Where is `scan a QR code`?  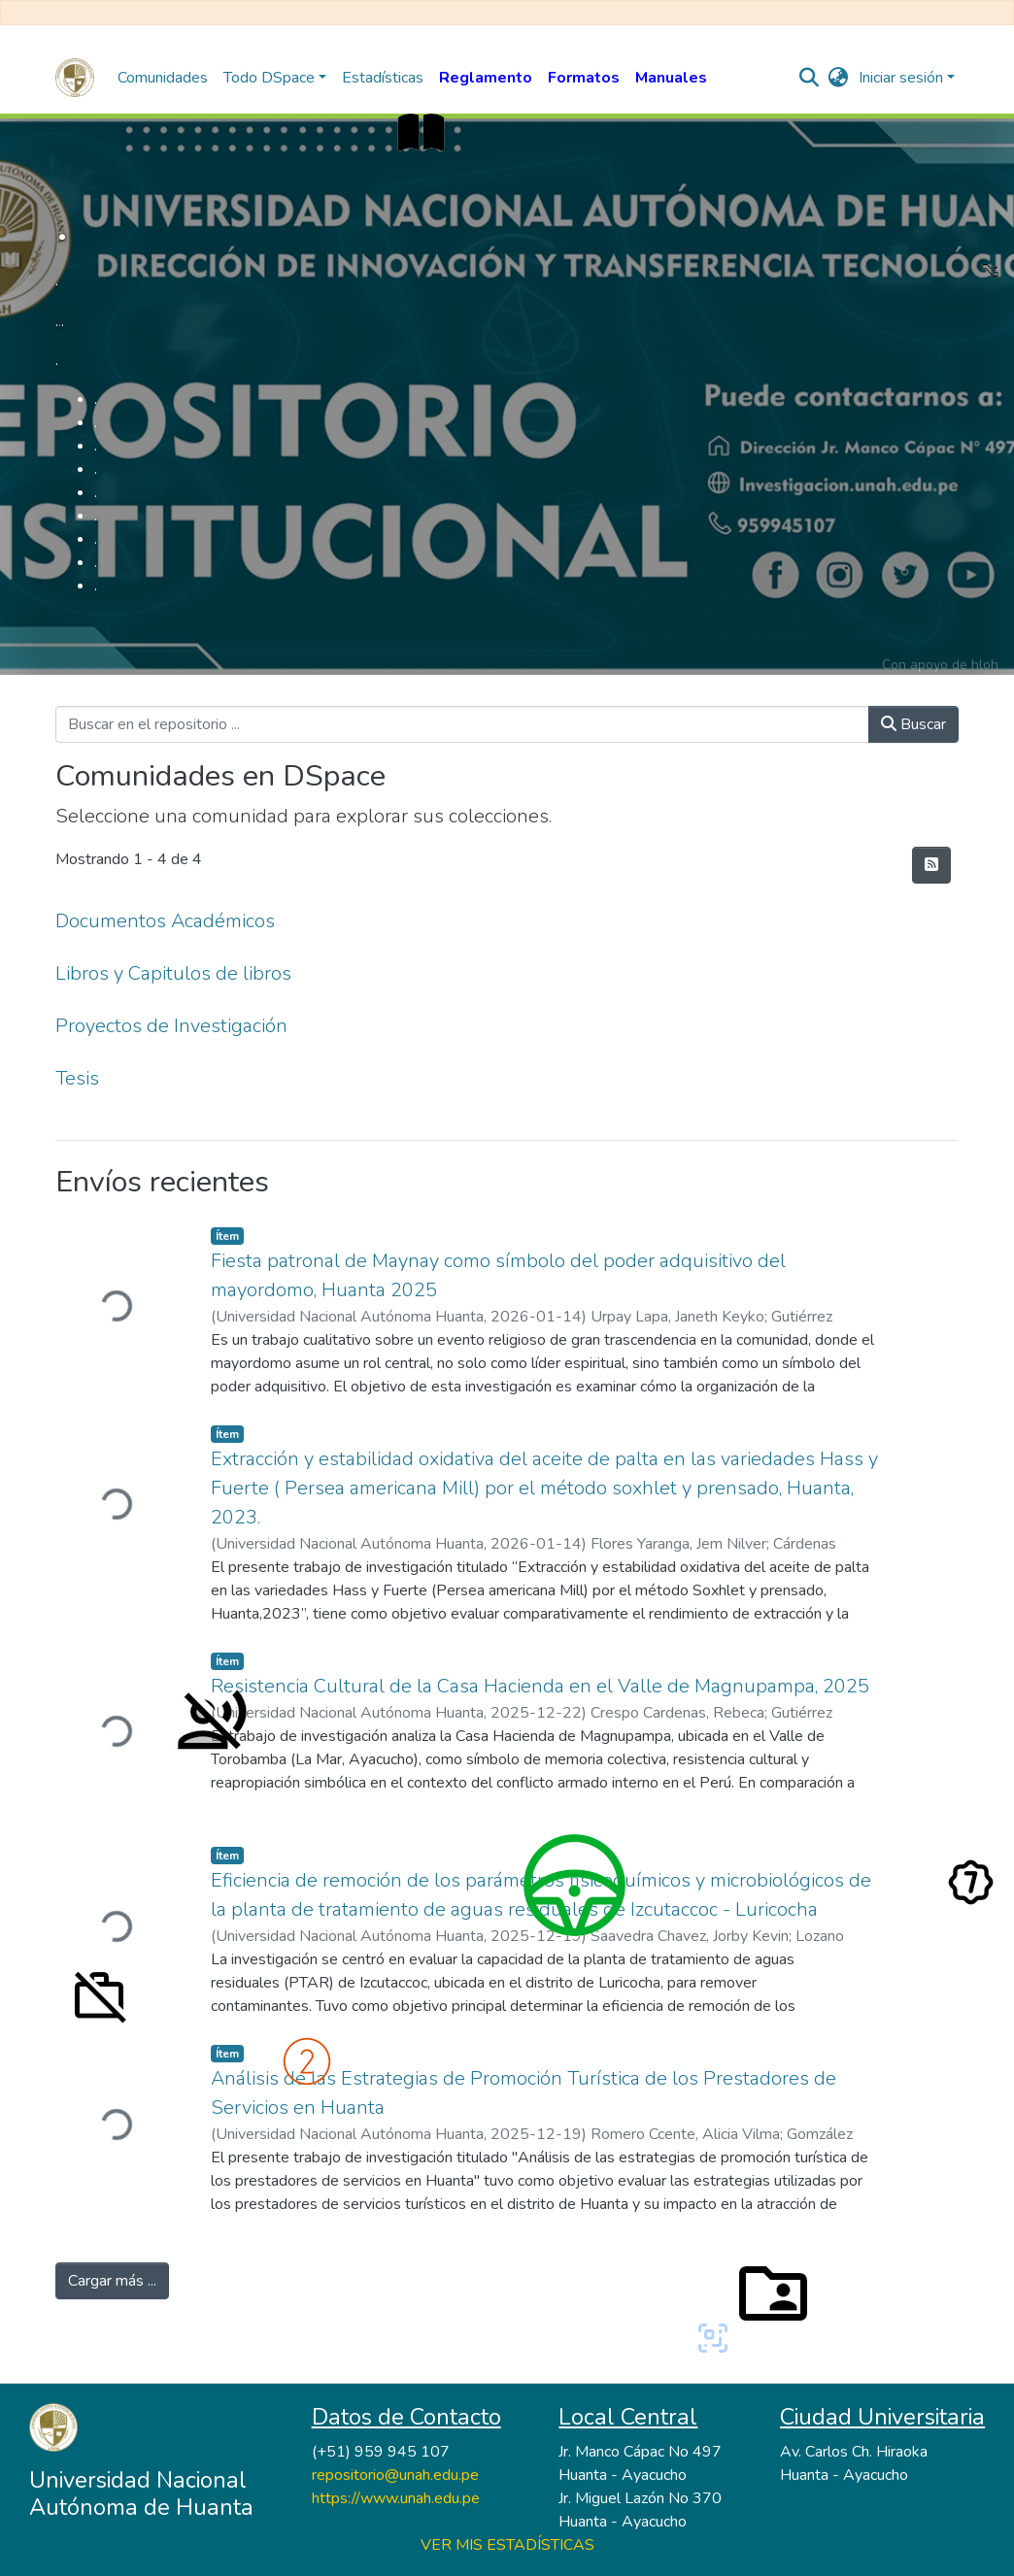
scan a QR code is located at coordinates (713, 2338).